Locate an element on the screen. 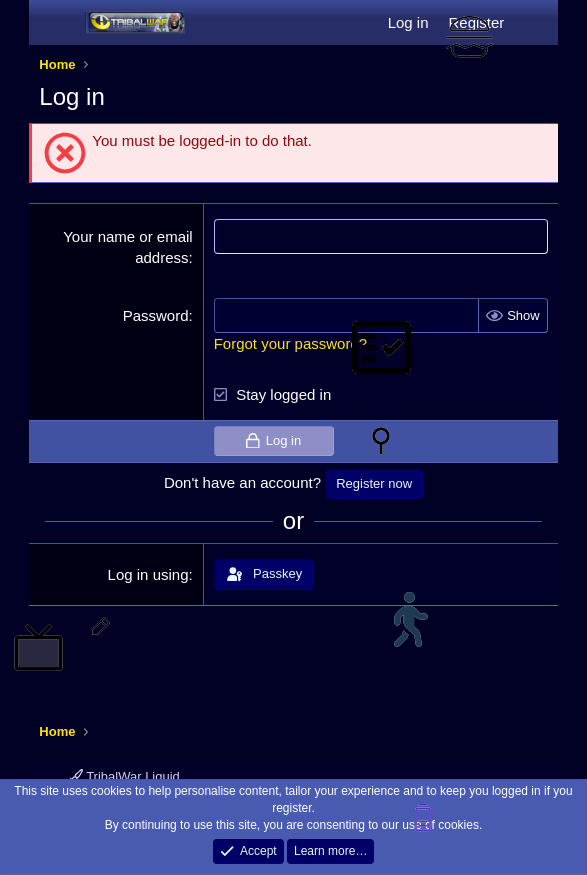 The width and height of the screenshot is (587, 875). get walking directions is located at coordinates (409, 619).